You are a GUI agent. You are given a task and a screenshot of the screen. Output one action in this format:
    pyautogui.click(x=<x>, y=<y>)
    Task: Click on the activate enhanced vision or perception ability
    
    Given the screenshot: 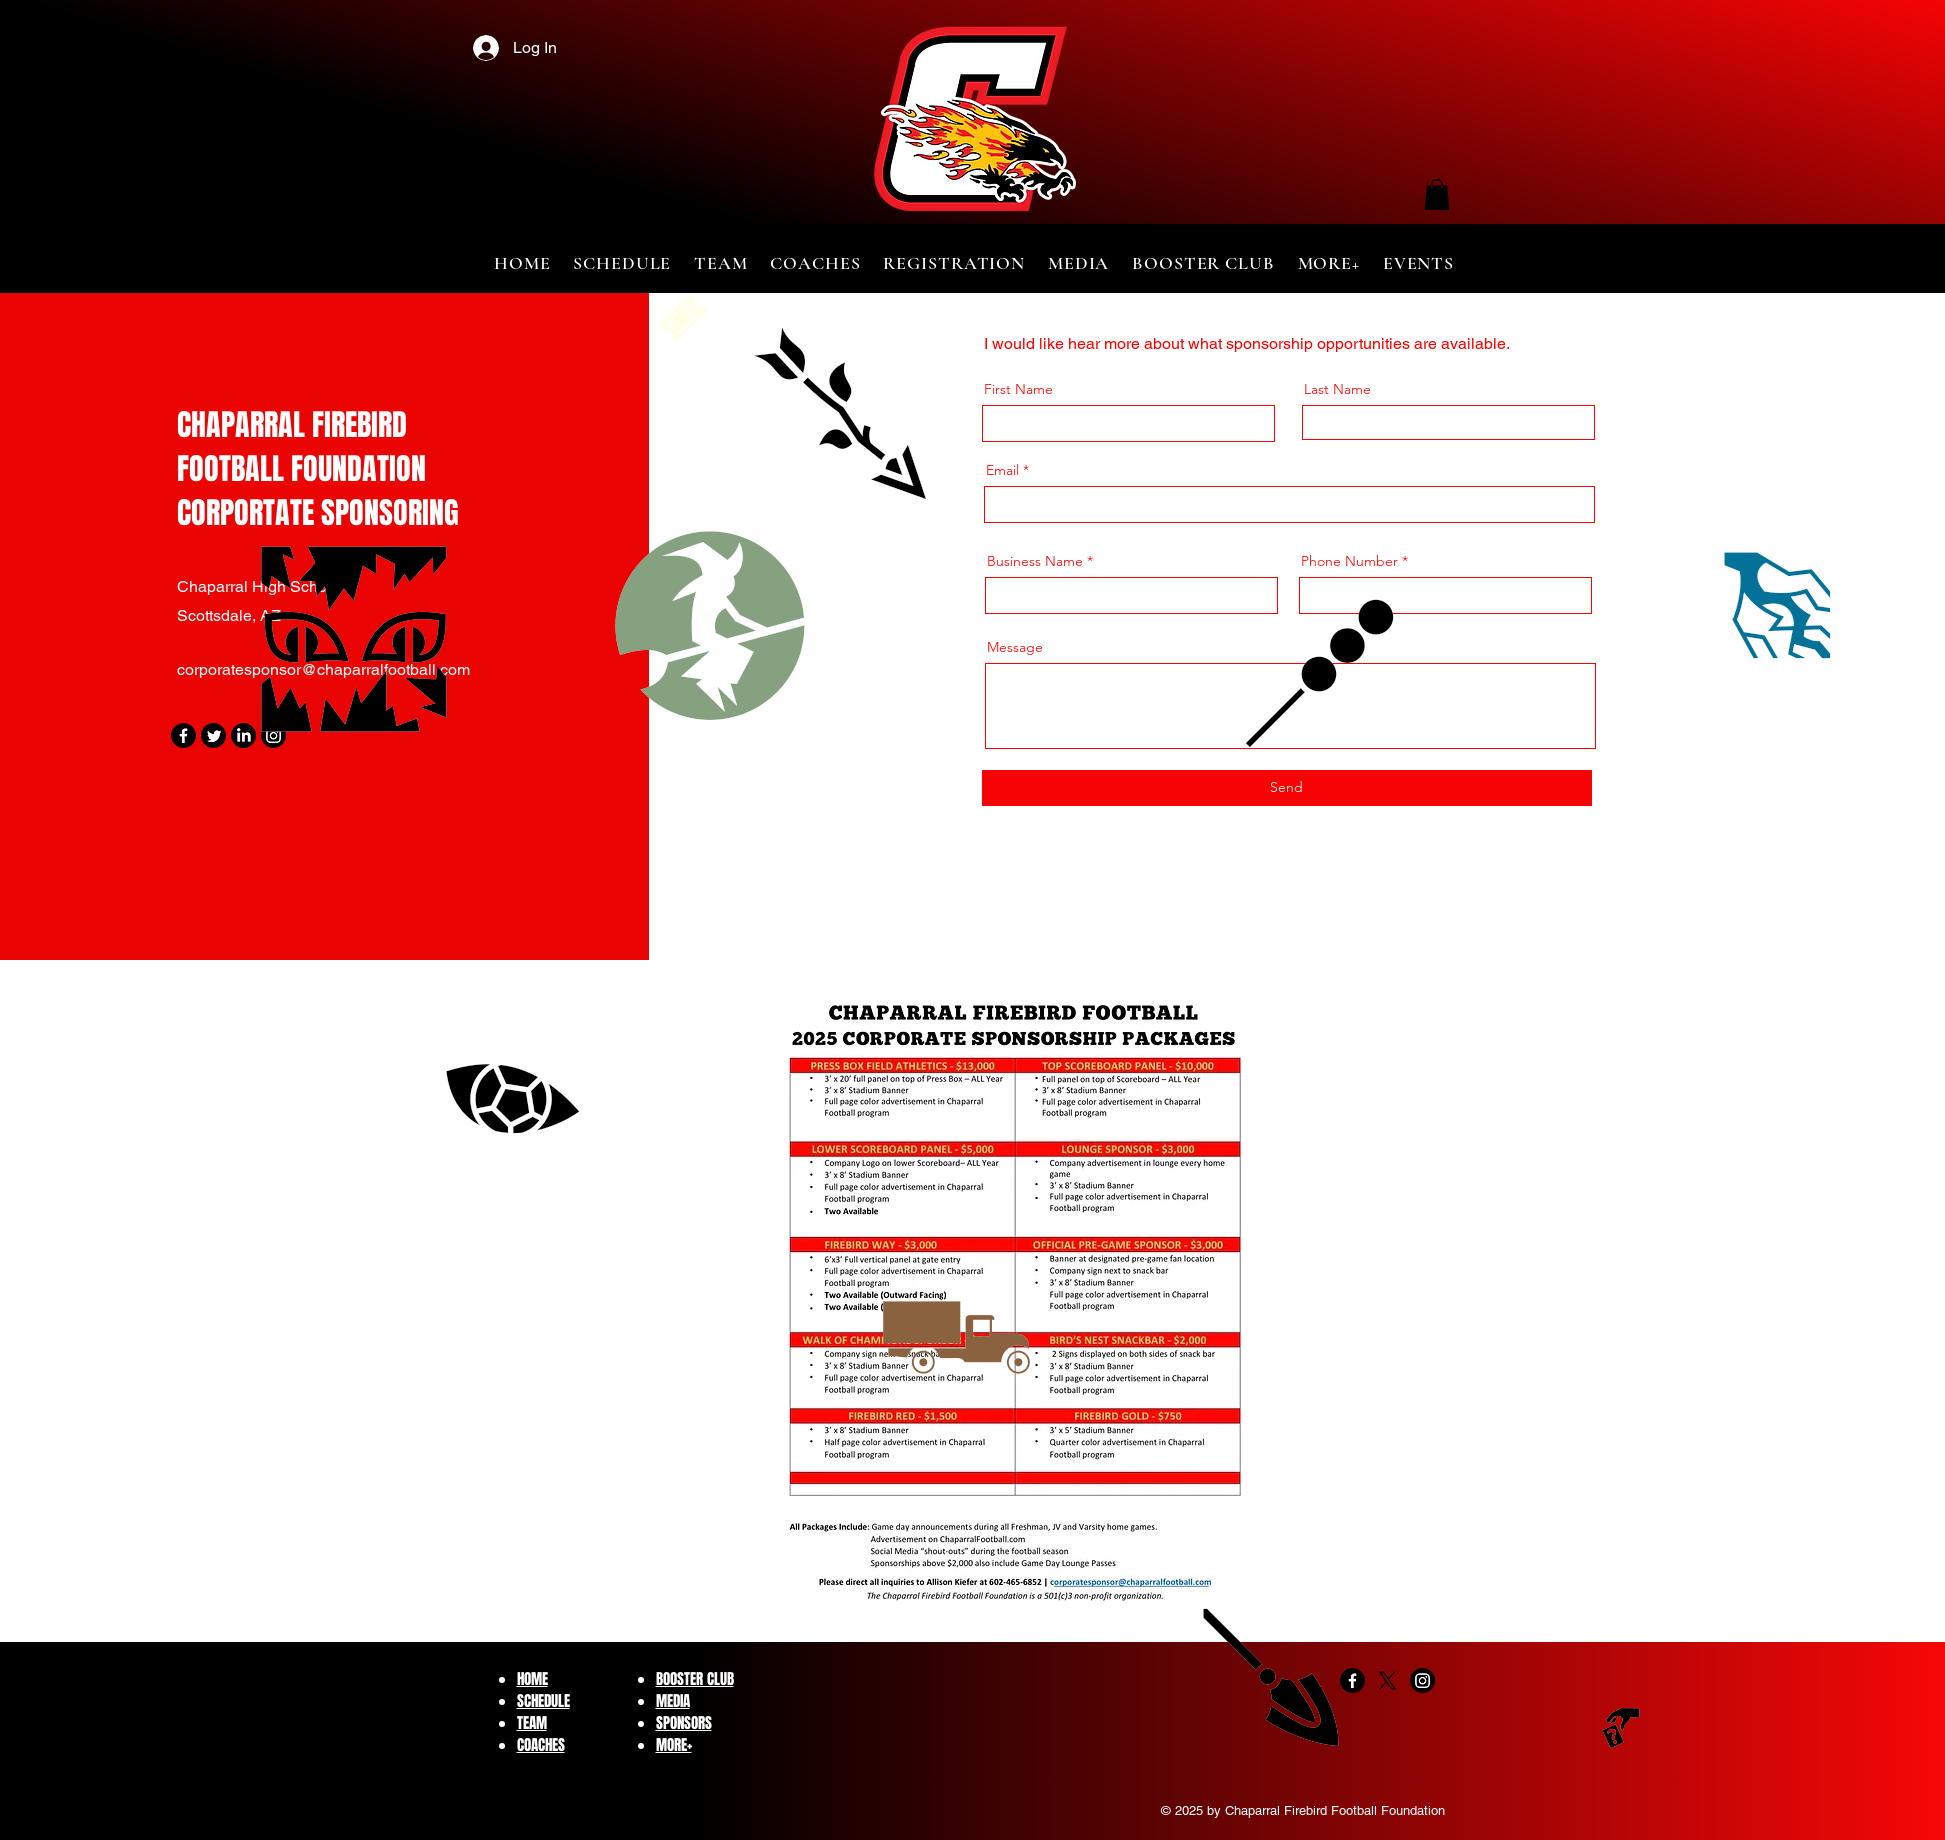 What is the action you would take?
    pyautogui.click(x=512, y=1102)
    